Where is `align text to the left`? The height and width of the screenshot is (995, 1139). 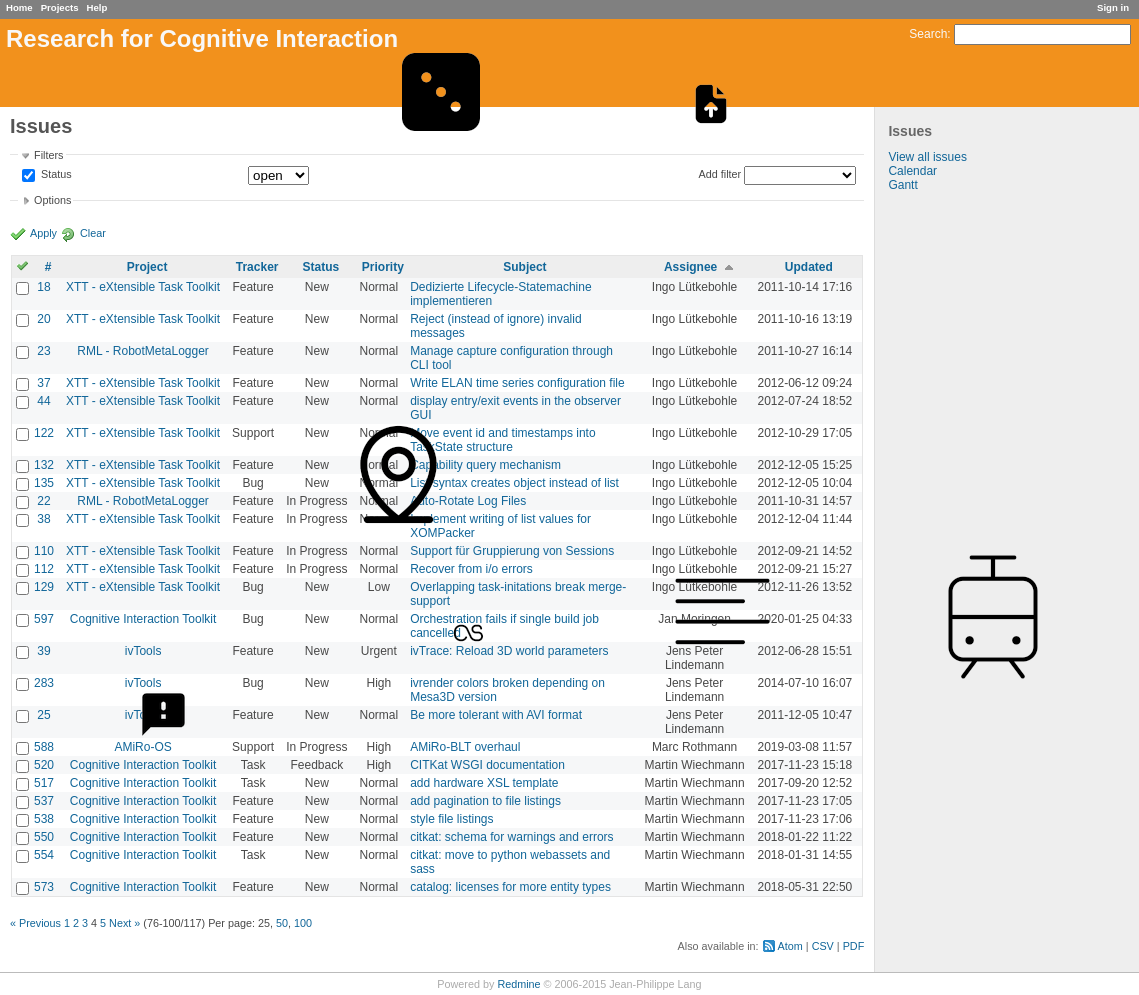 align text to the left is located at coordinates (722, 613).